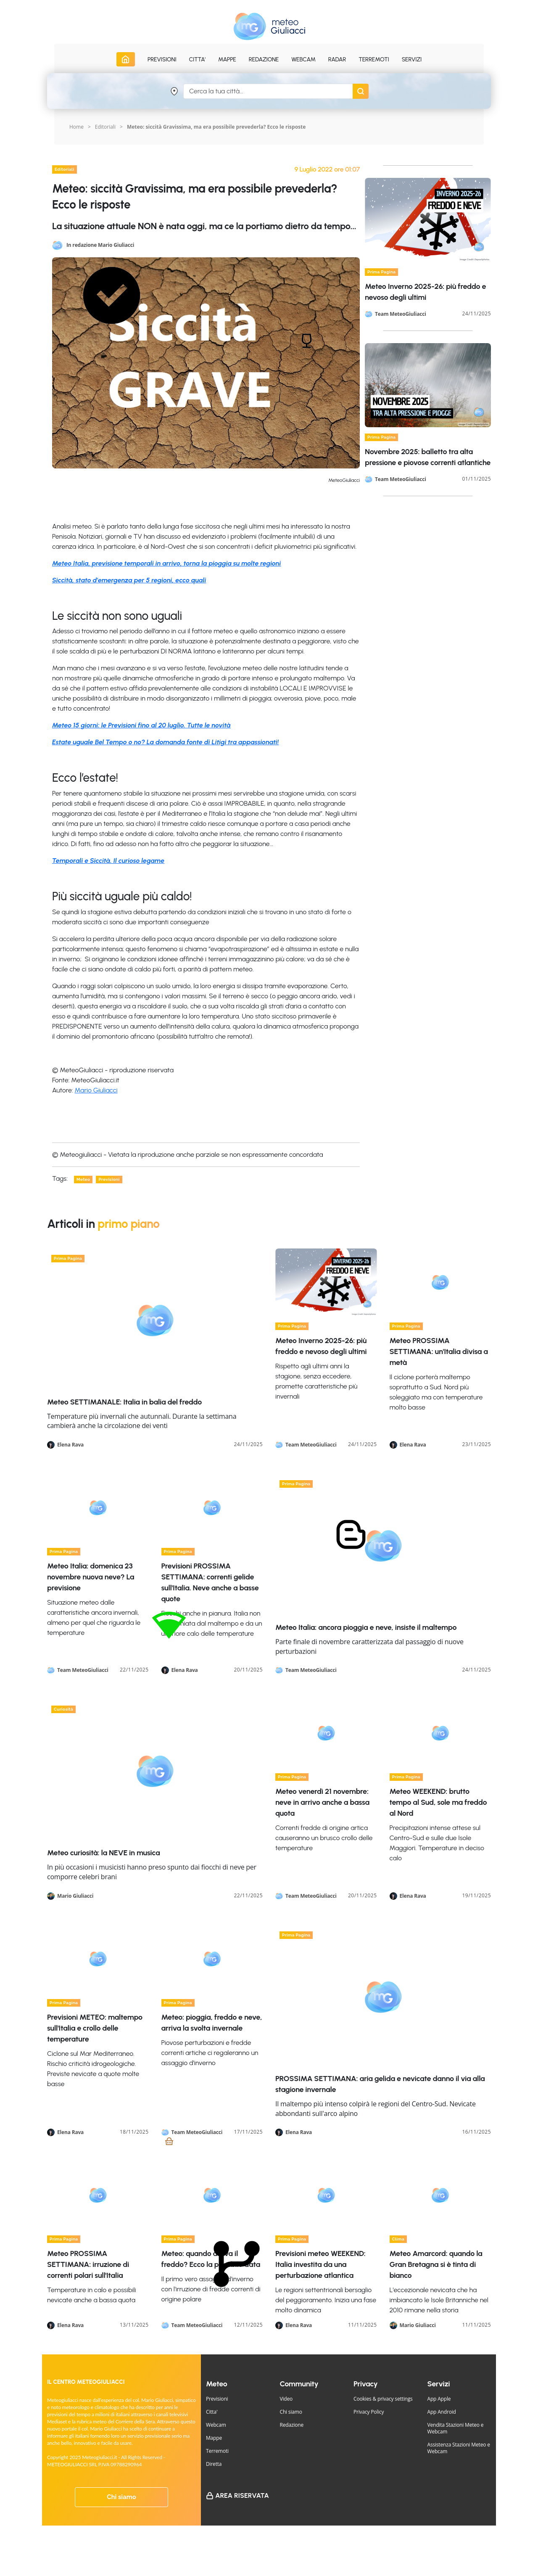 This screenshot has height=2576, width=538. I want to click on indicates strong wifi signal strength, so click(169, 1625).